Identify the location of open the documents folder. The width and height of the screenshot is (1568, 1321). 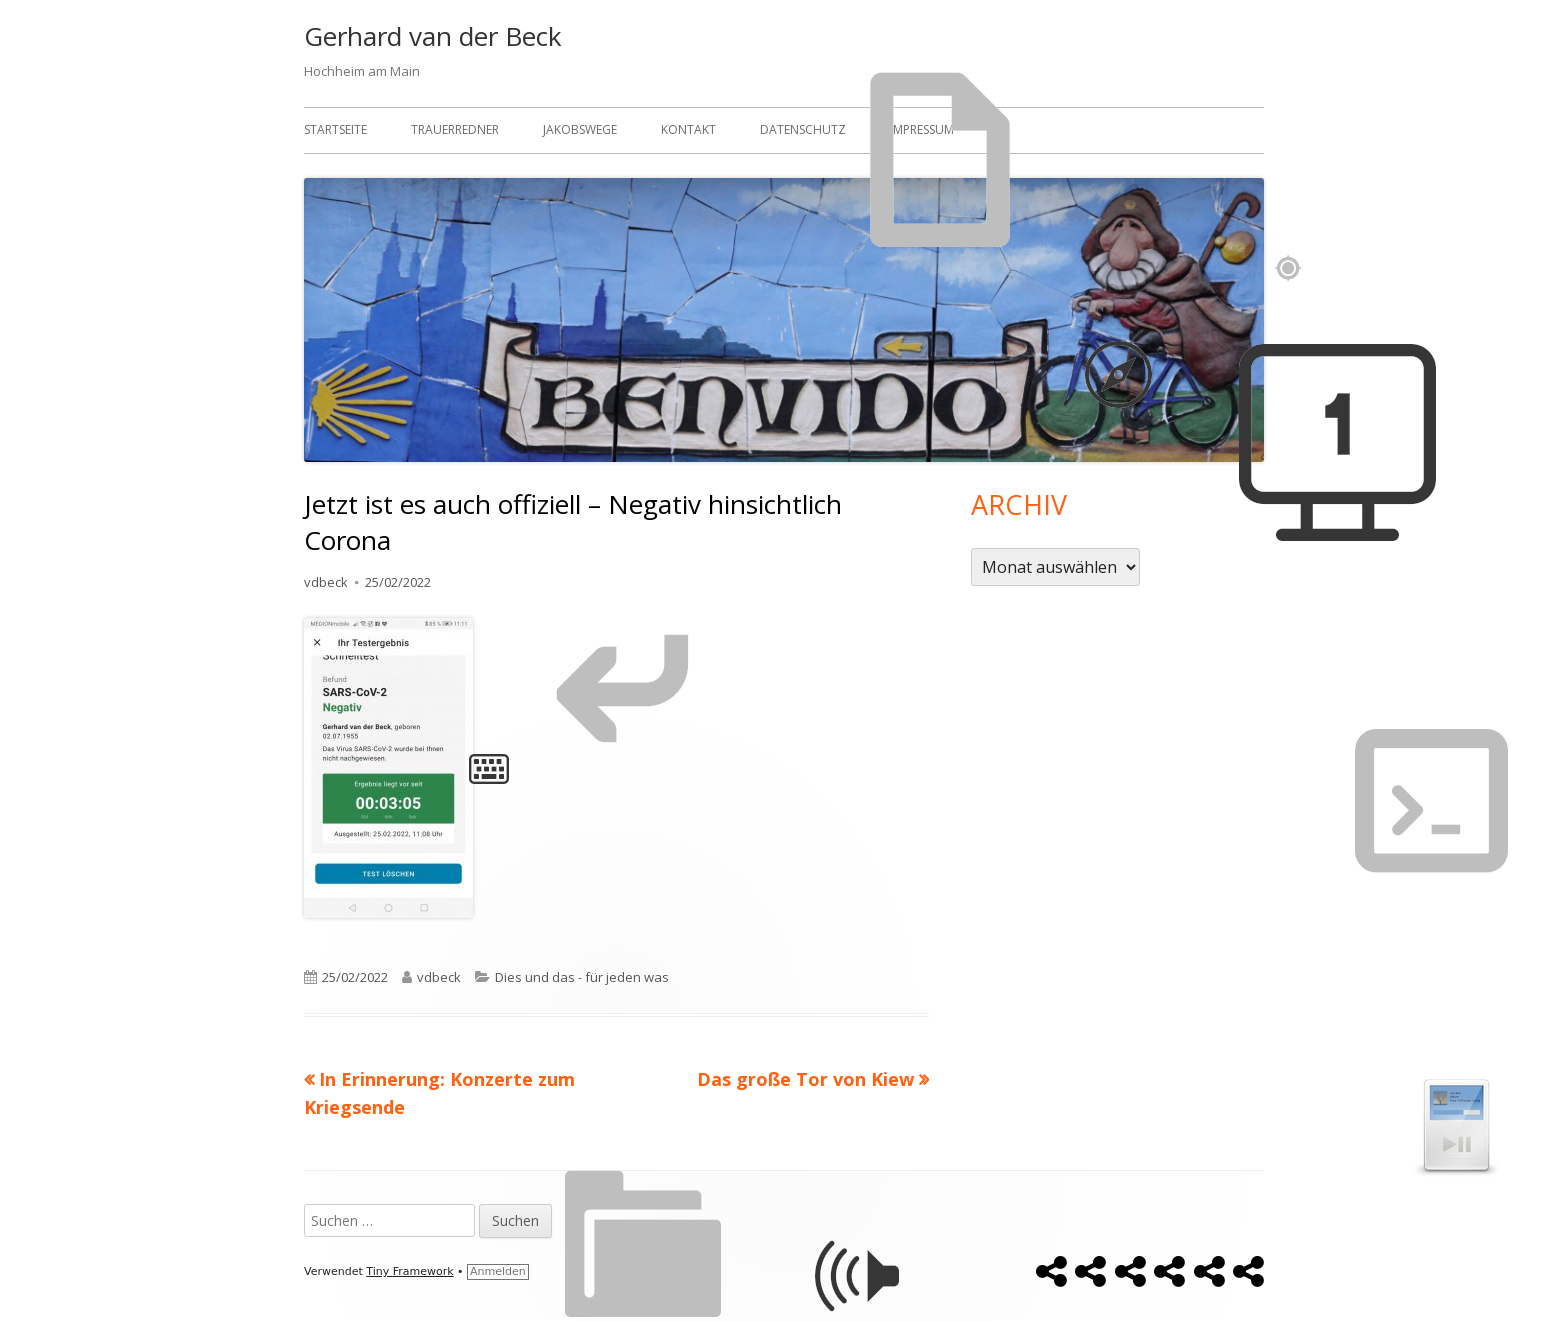
(940, 154).